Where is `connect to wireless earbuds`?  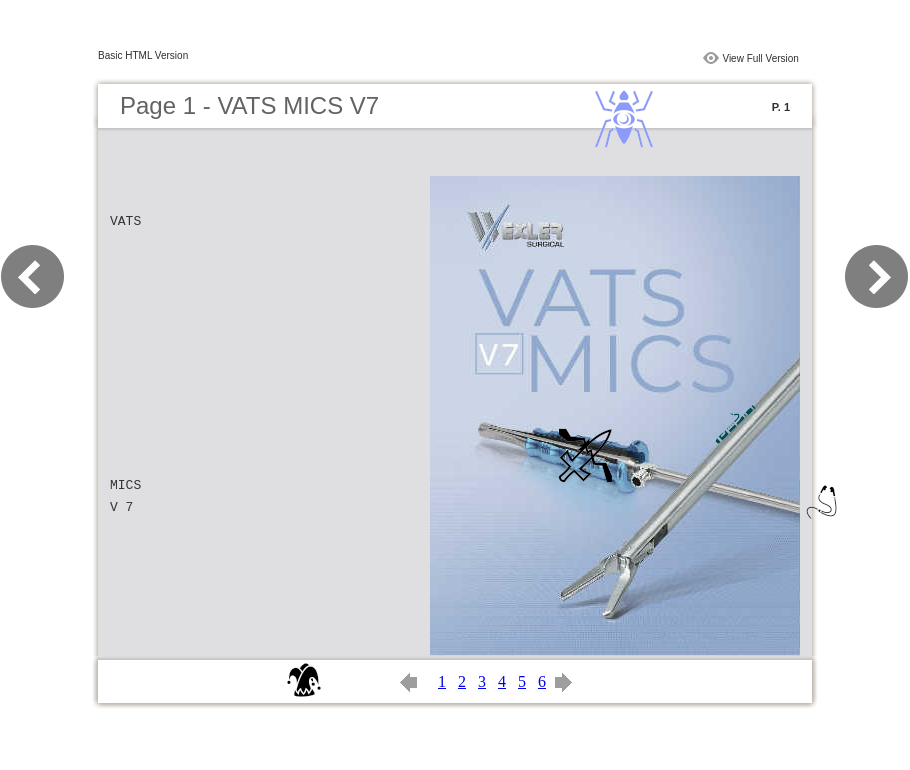
connect to wireless earbuds is located at coordinates (822, 502).